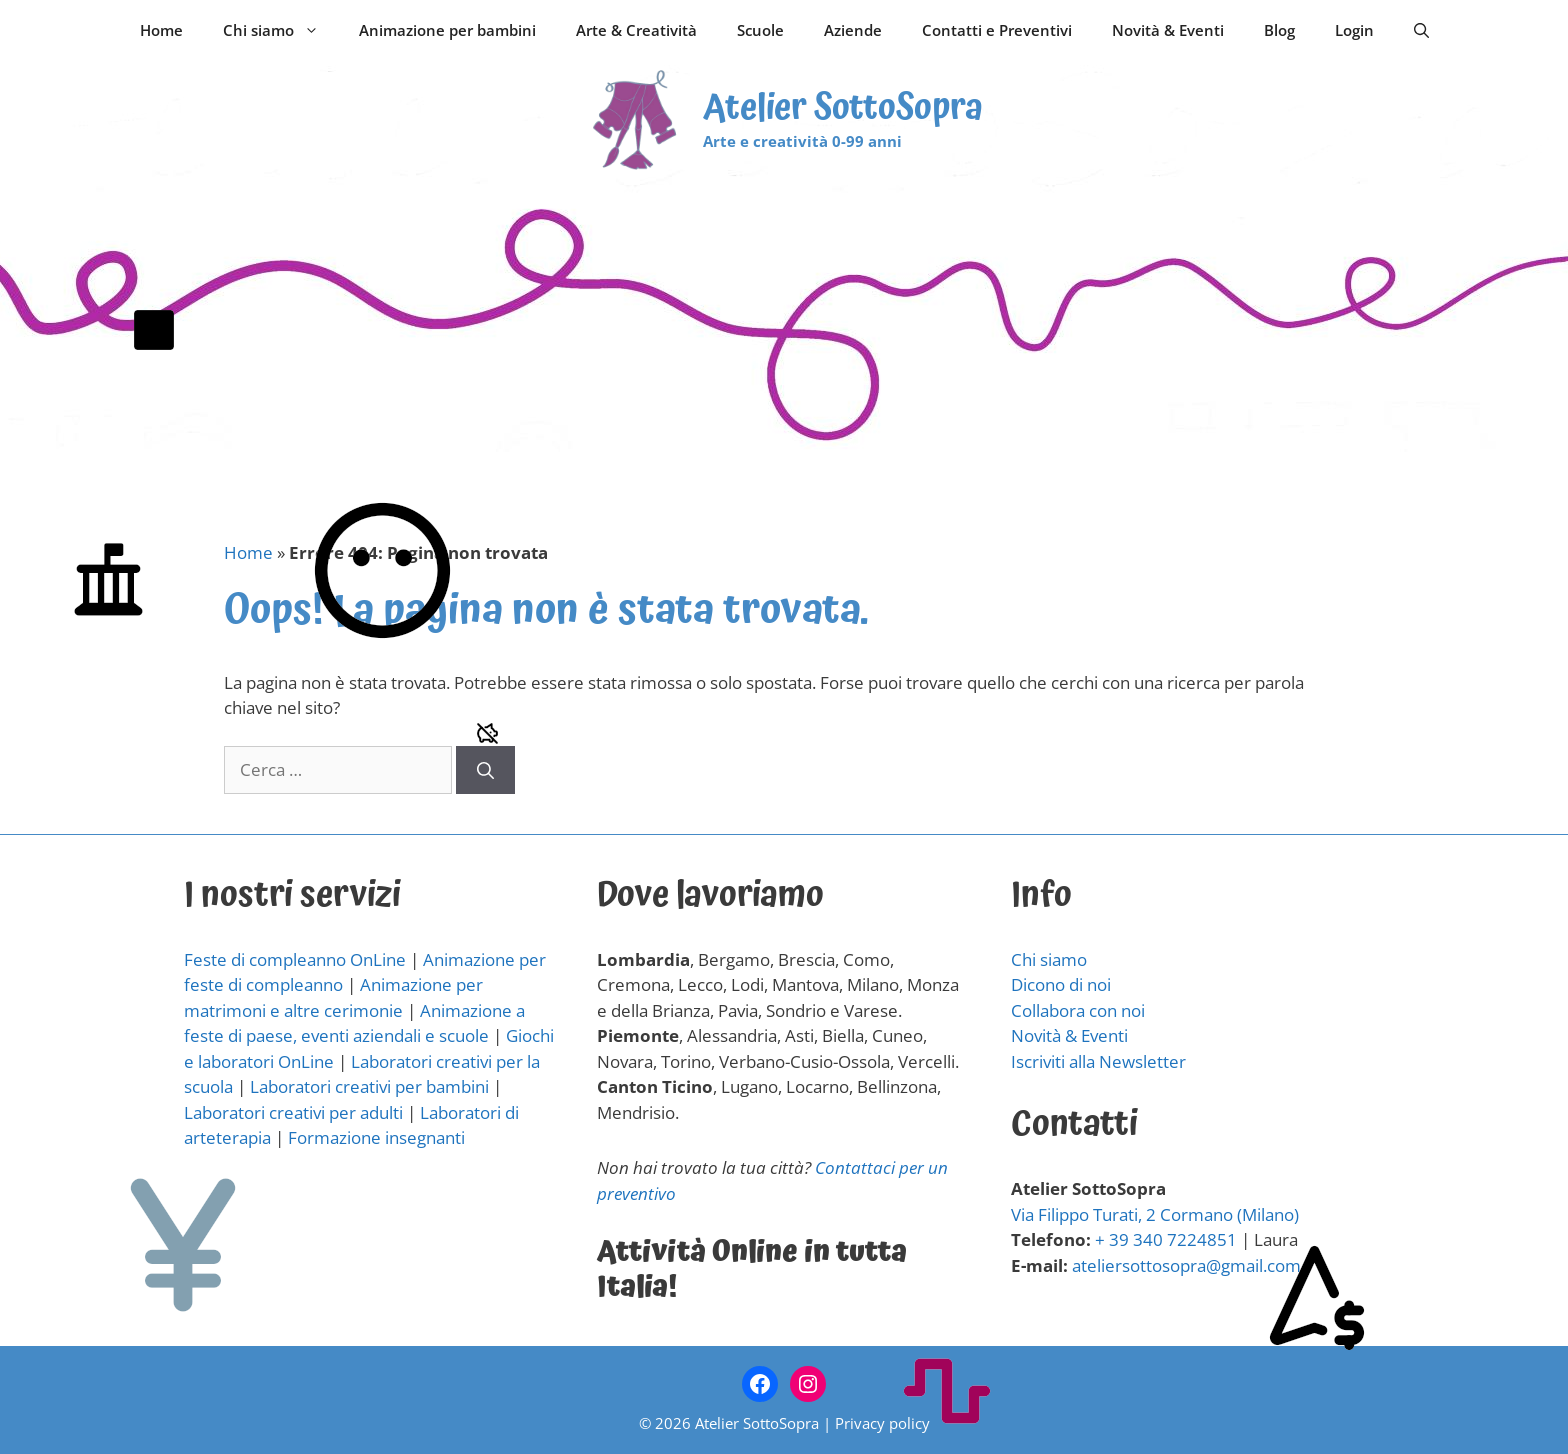  Describe the element at coordinates (382, 570) in the screenshot. I see `indicates a neutral or indifferent reaction` at that location.